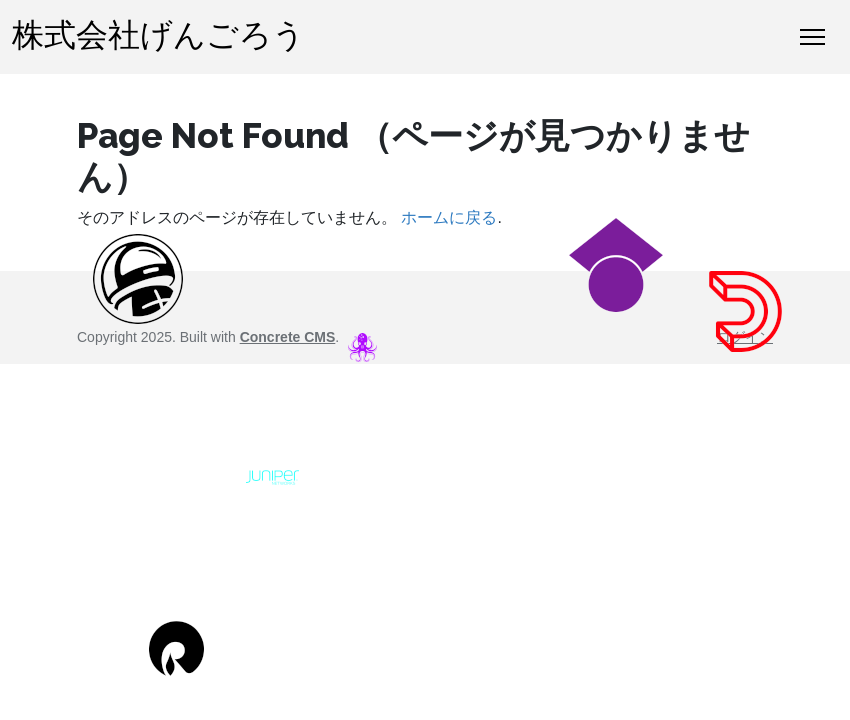 This screenshot has height=720, width=850. I want to click on open Google Scholar, so click(616, 265).